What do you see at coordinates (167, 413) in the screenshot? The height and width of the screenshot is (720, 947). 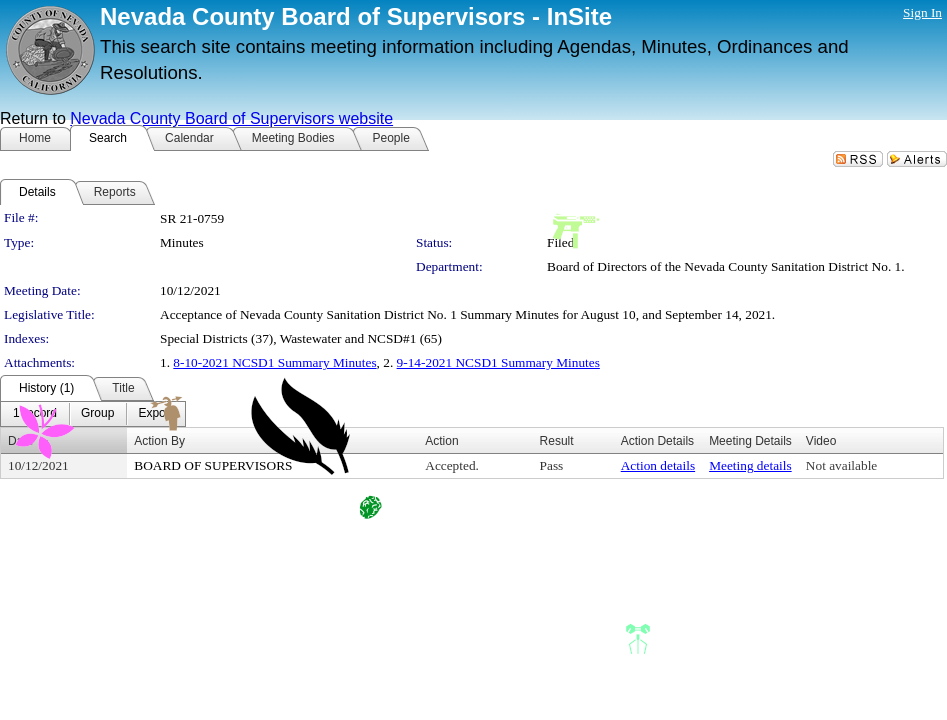 I see `indicates a critical hit or headshot in gameplay` at bounding box center [167, 413].